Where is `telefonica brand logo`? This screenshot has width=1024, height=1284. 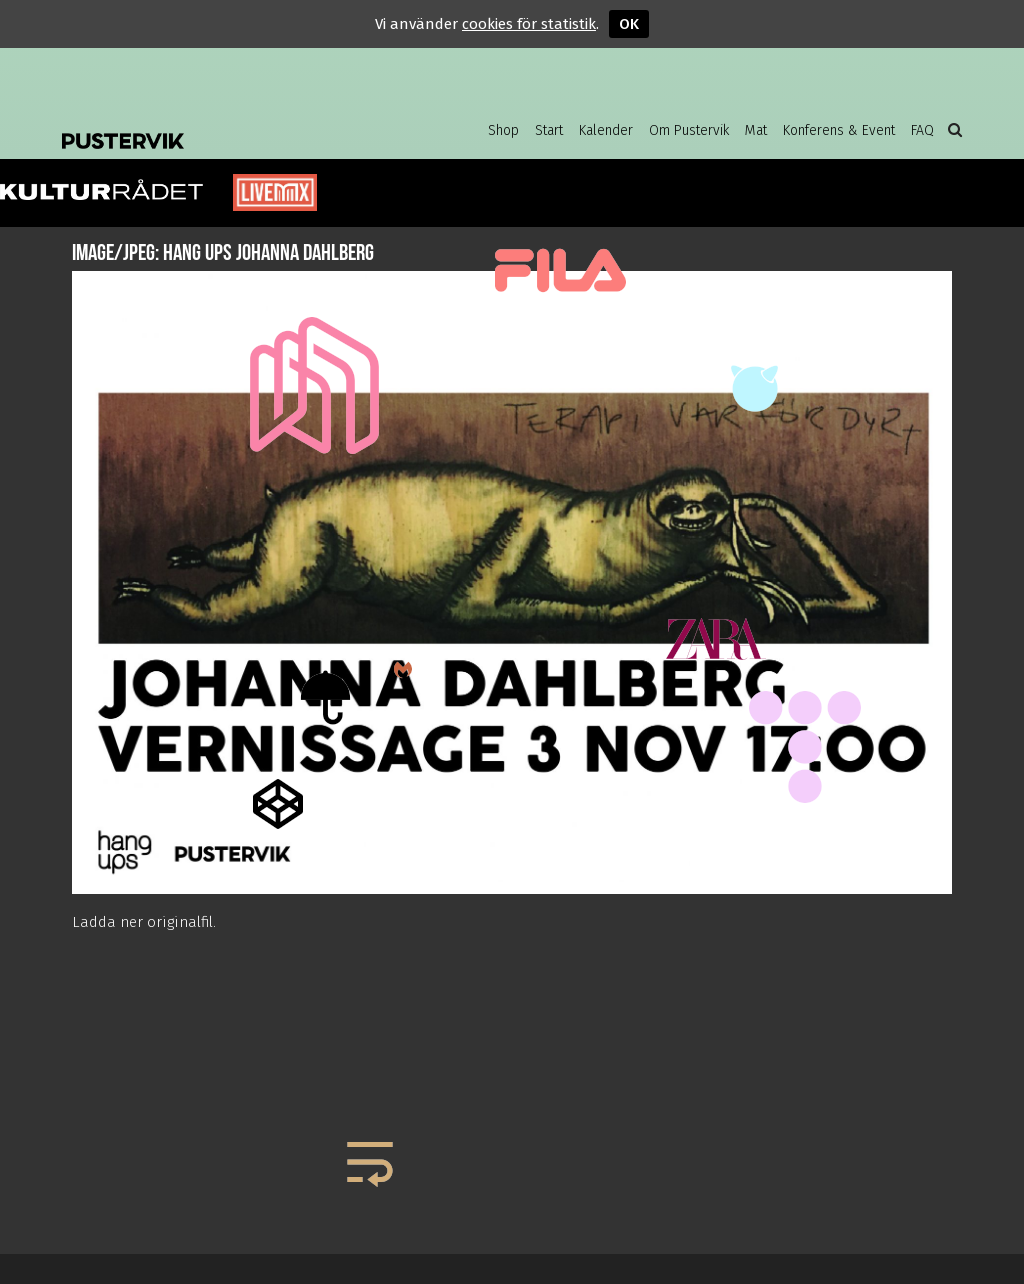
telefonica brand logo is located at coordinates (805, 747).